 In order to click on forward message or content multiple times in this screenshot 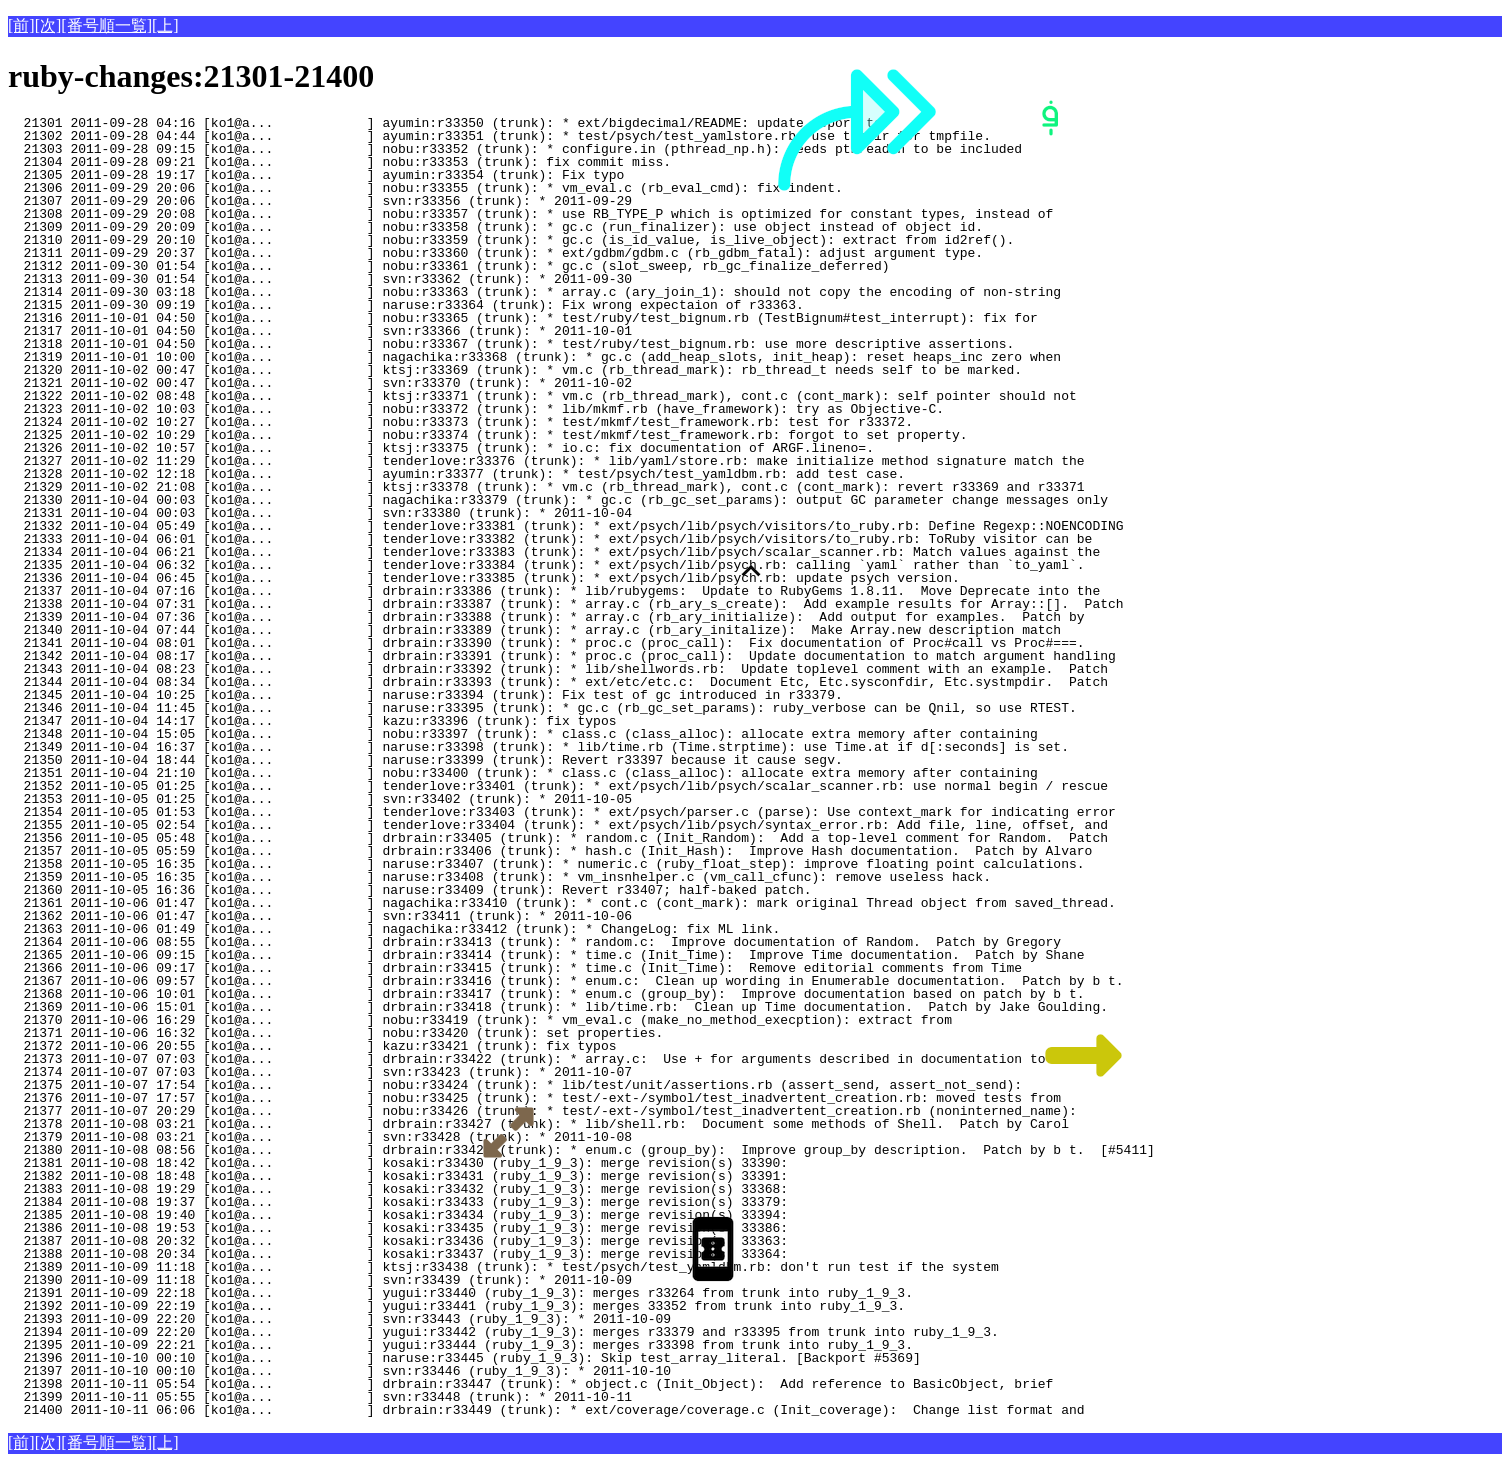, I will do `click(857, 130)`.